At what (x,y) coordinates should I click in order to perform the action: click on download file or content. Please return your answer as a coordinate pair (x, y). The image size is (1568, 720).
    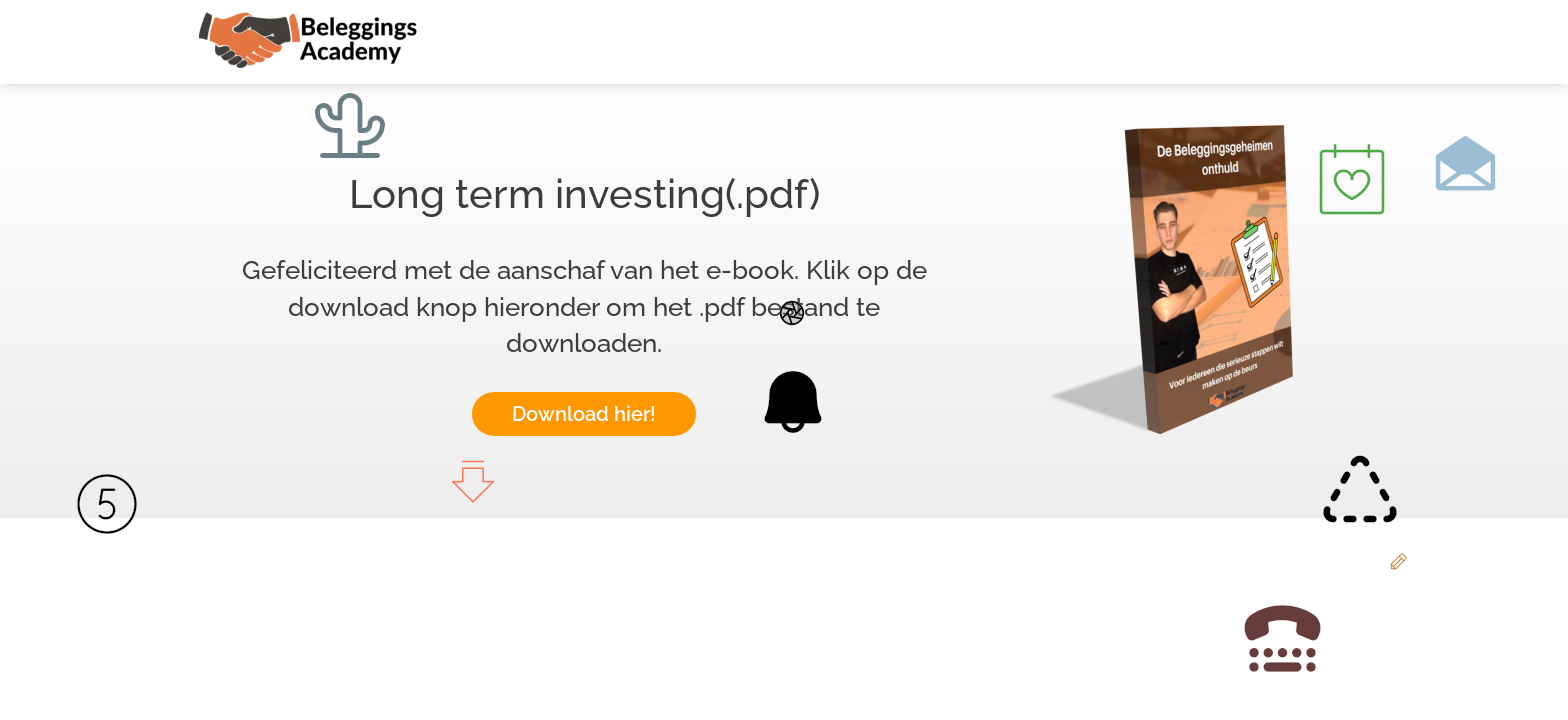
    Looking at the image, I should click on (473, 480).